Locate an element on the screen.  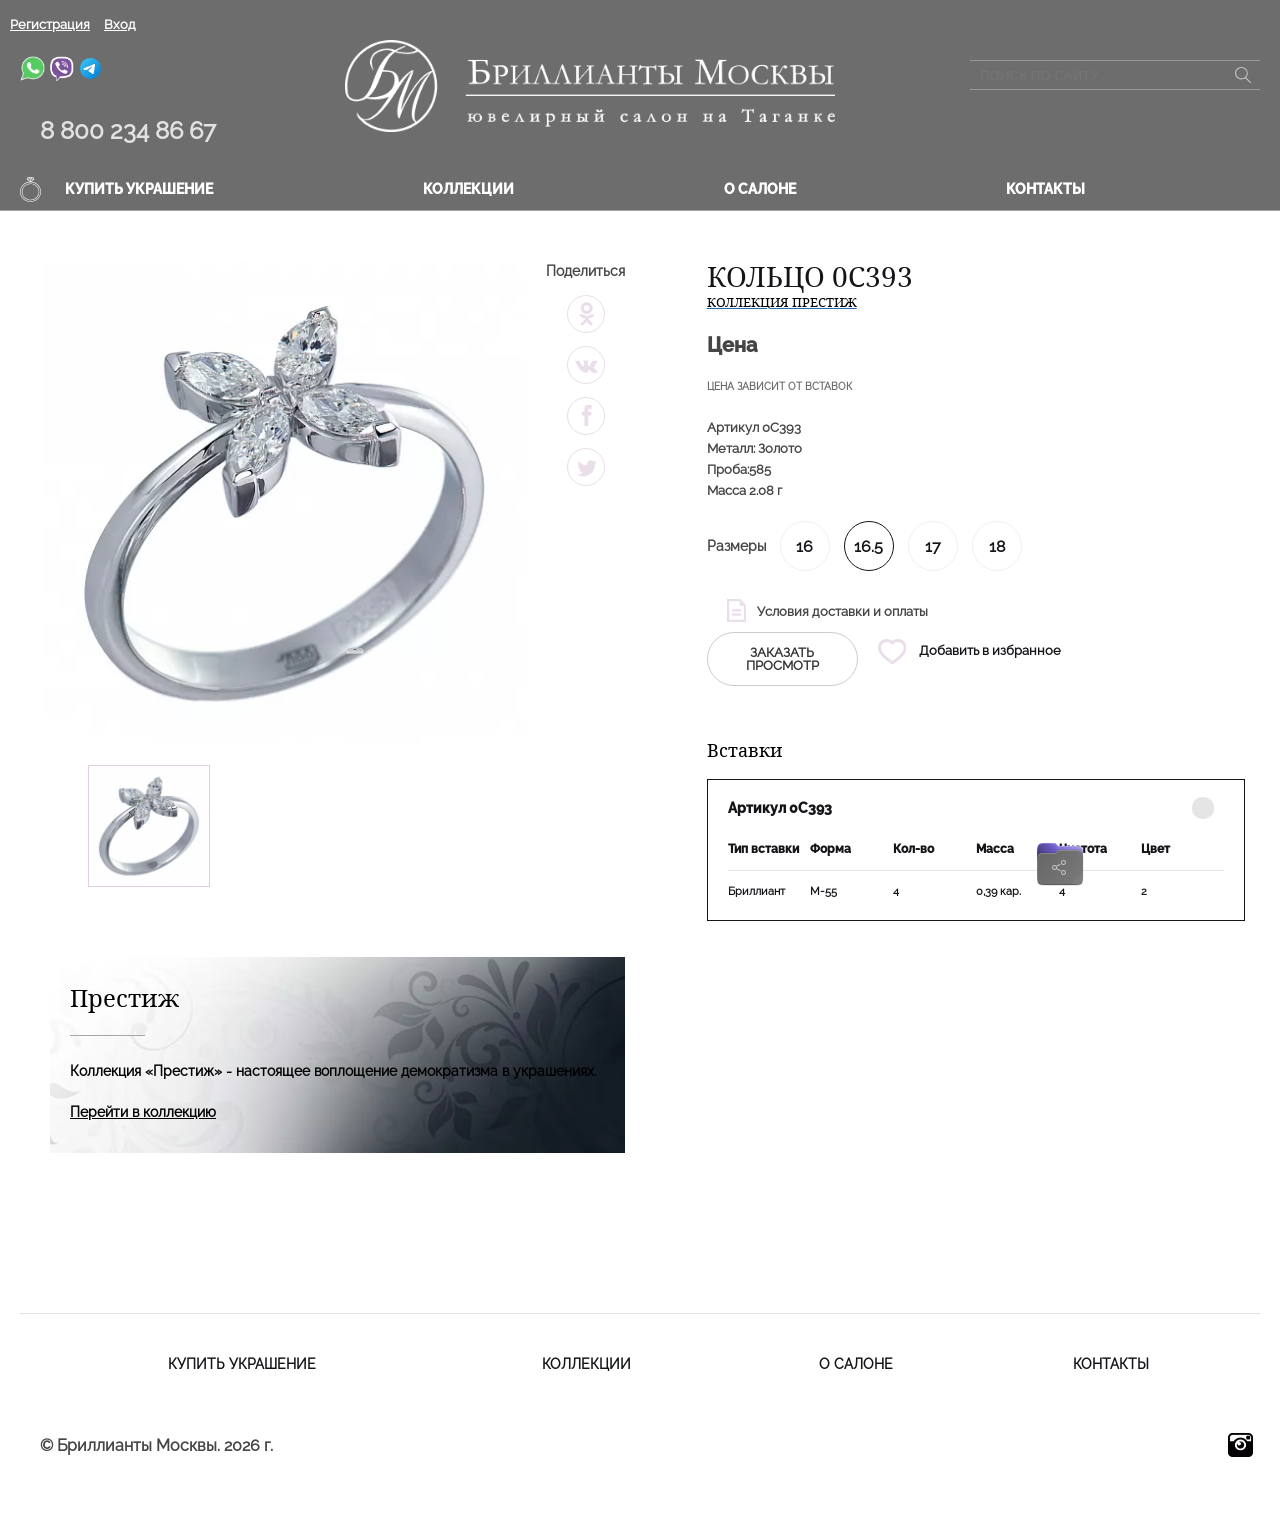
access your public shared folder is located at coordinates (1060, 864).